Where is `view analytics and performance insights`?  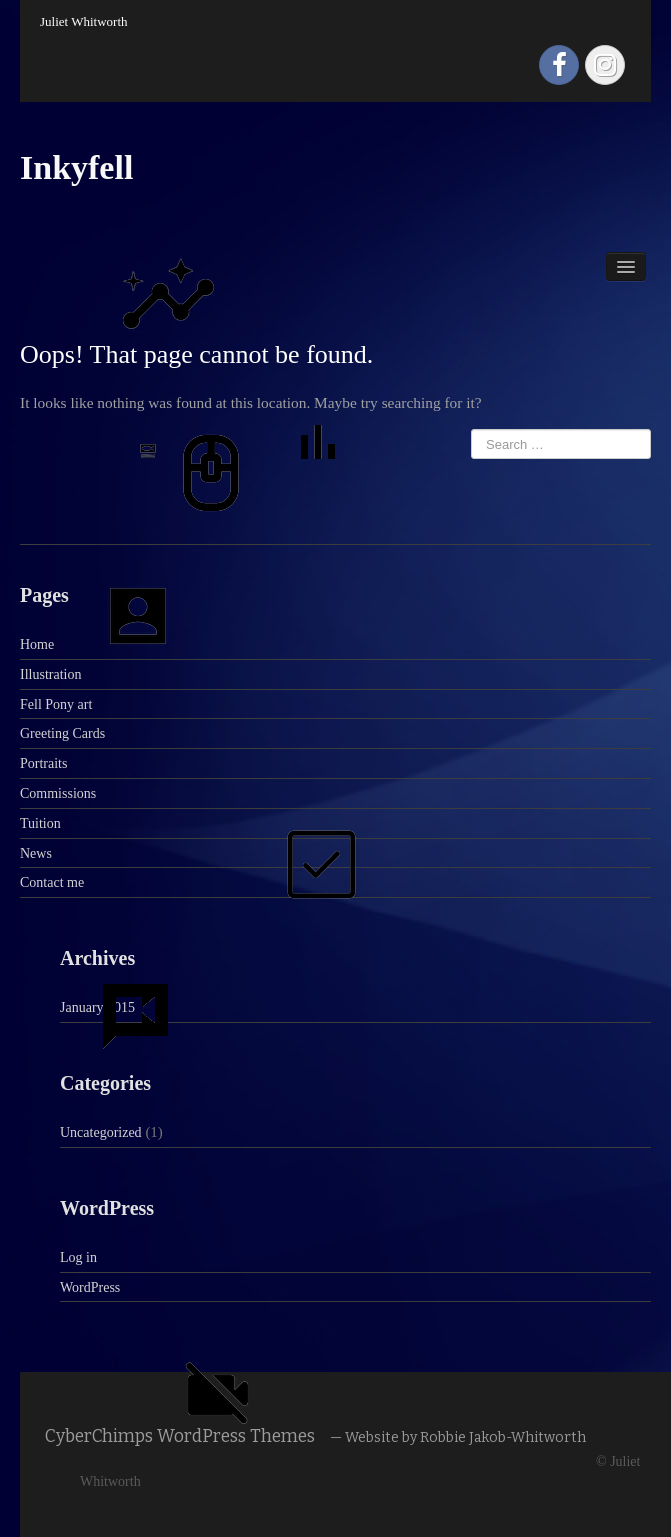
view analytics and performance insights is located at coordinates (168, 295).